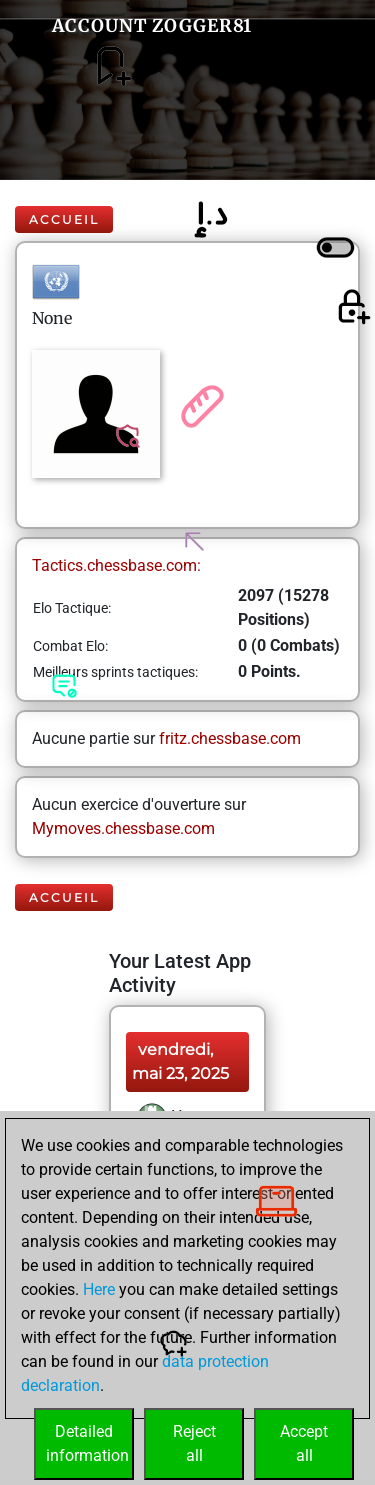  I want to click on cancel or block a message, so click(64, 685).